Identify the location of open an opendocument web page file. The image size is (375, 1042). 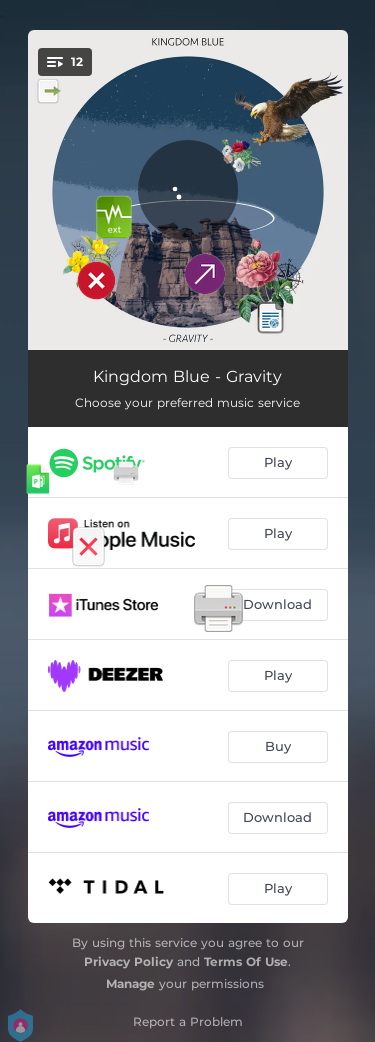
(270, 317).